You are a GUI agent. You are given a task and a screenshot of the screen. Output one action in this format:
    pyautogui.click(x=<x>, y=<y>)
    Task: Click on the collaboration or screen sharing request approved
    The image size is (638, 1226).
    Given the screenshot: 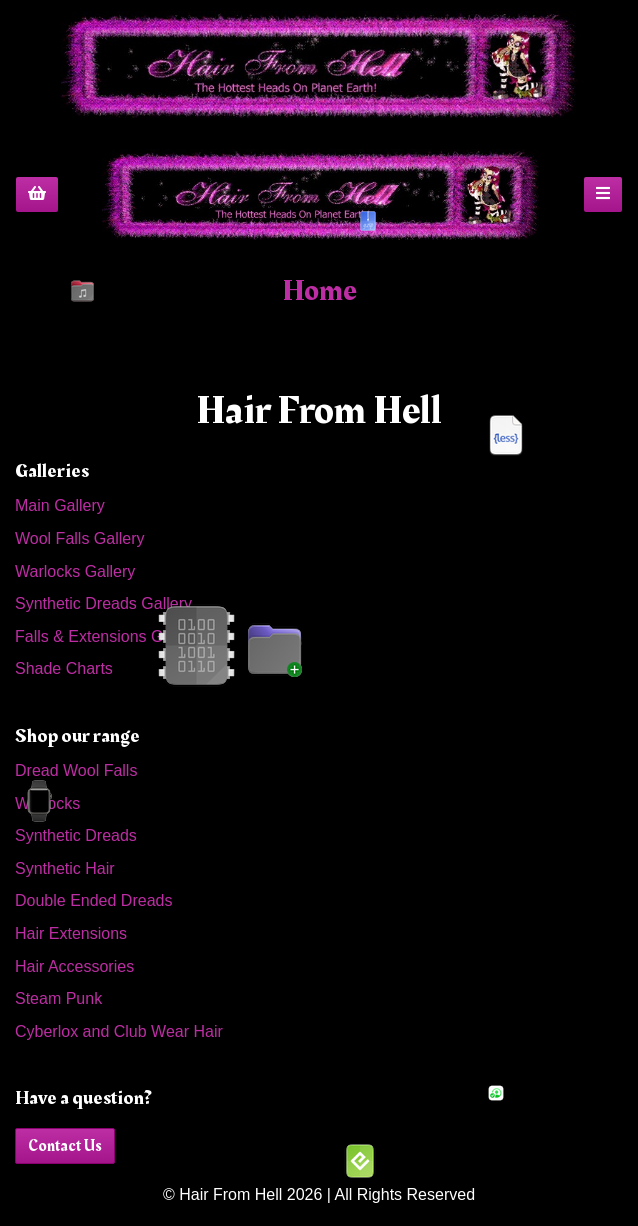 What is the action you would take?
    pyautogui.click(x=496, y=1093)
    